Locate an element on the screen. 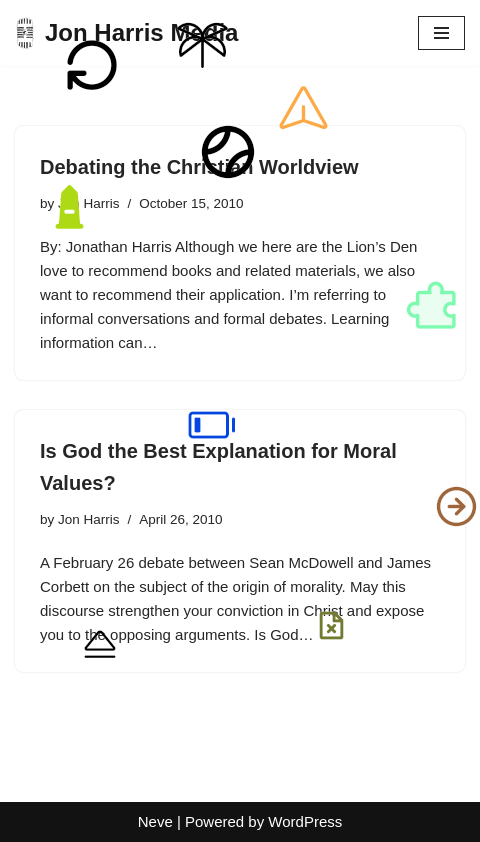 The image size is (480, 842). delete or remove a file is located at coordinates (331, 625).